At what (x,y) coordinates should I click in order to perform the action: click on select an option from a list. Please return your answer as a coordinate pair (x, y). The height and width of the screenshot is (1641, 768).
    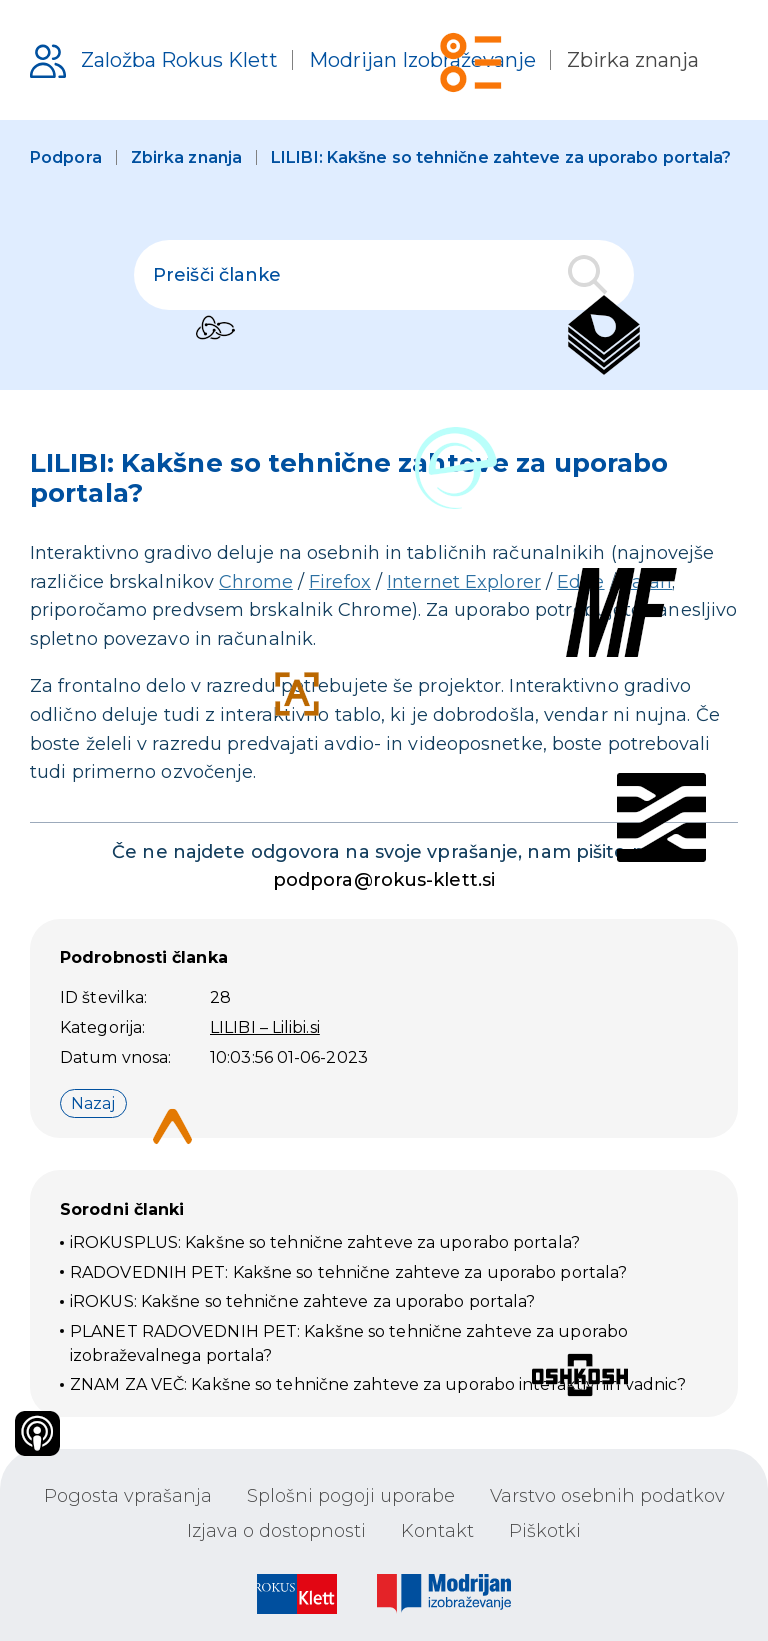
    Looking at the image, I should click on (471, 62).